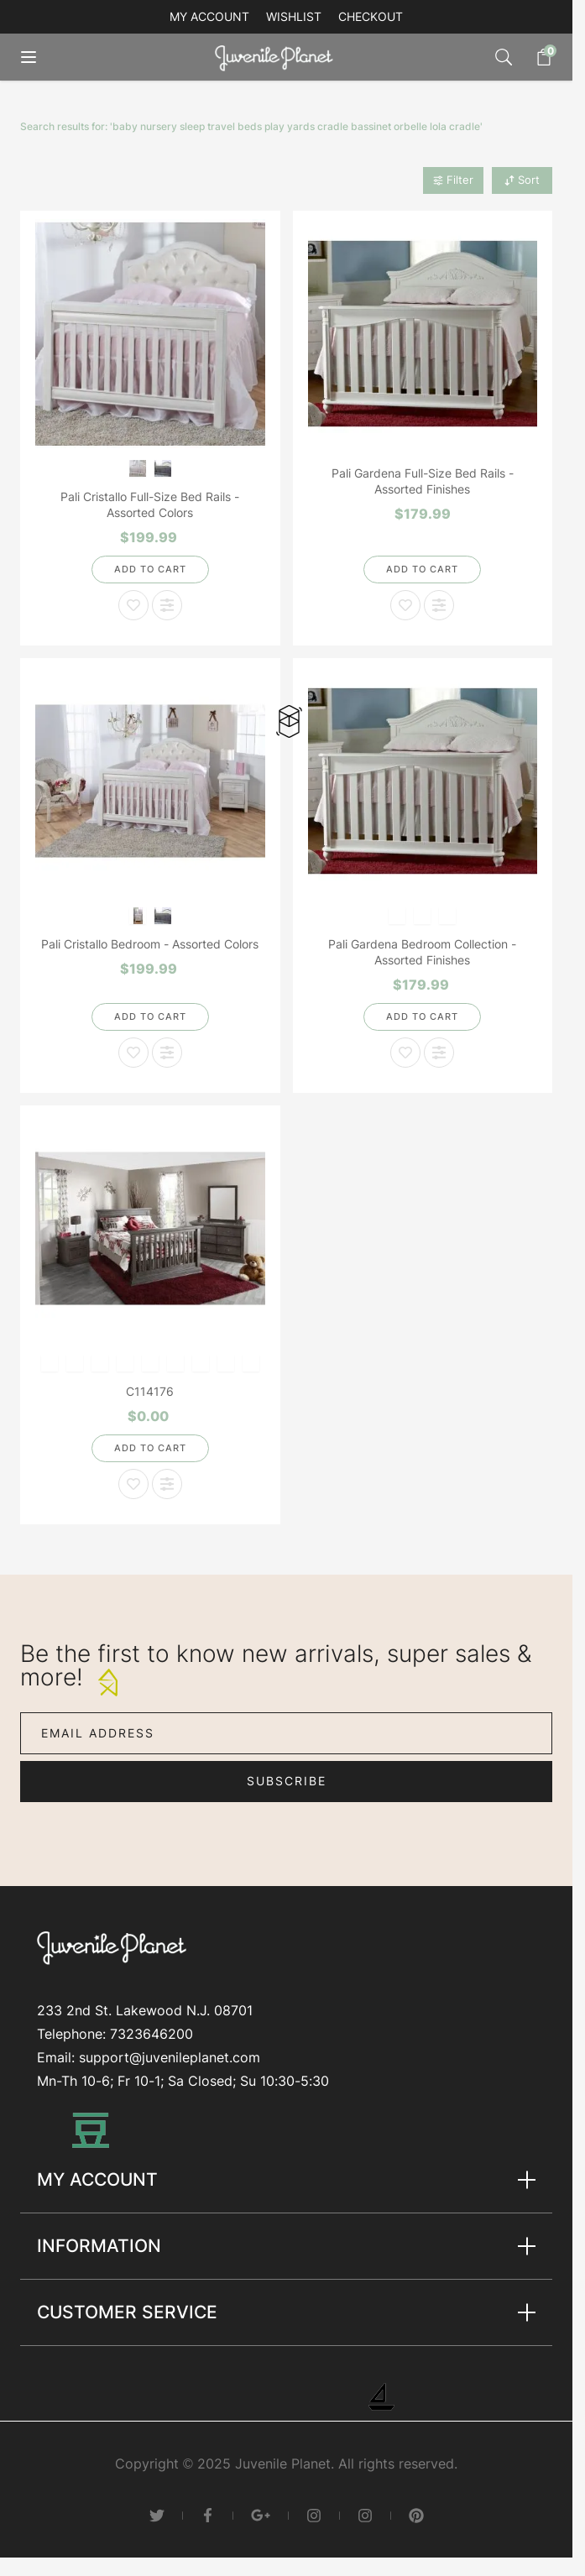  I want to click on navigate to sailing or boating features, so click(381, 2396).